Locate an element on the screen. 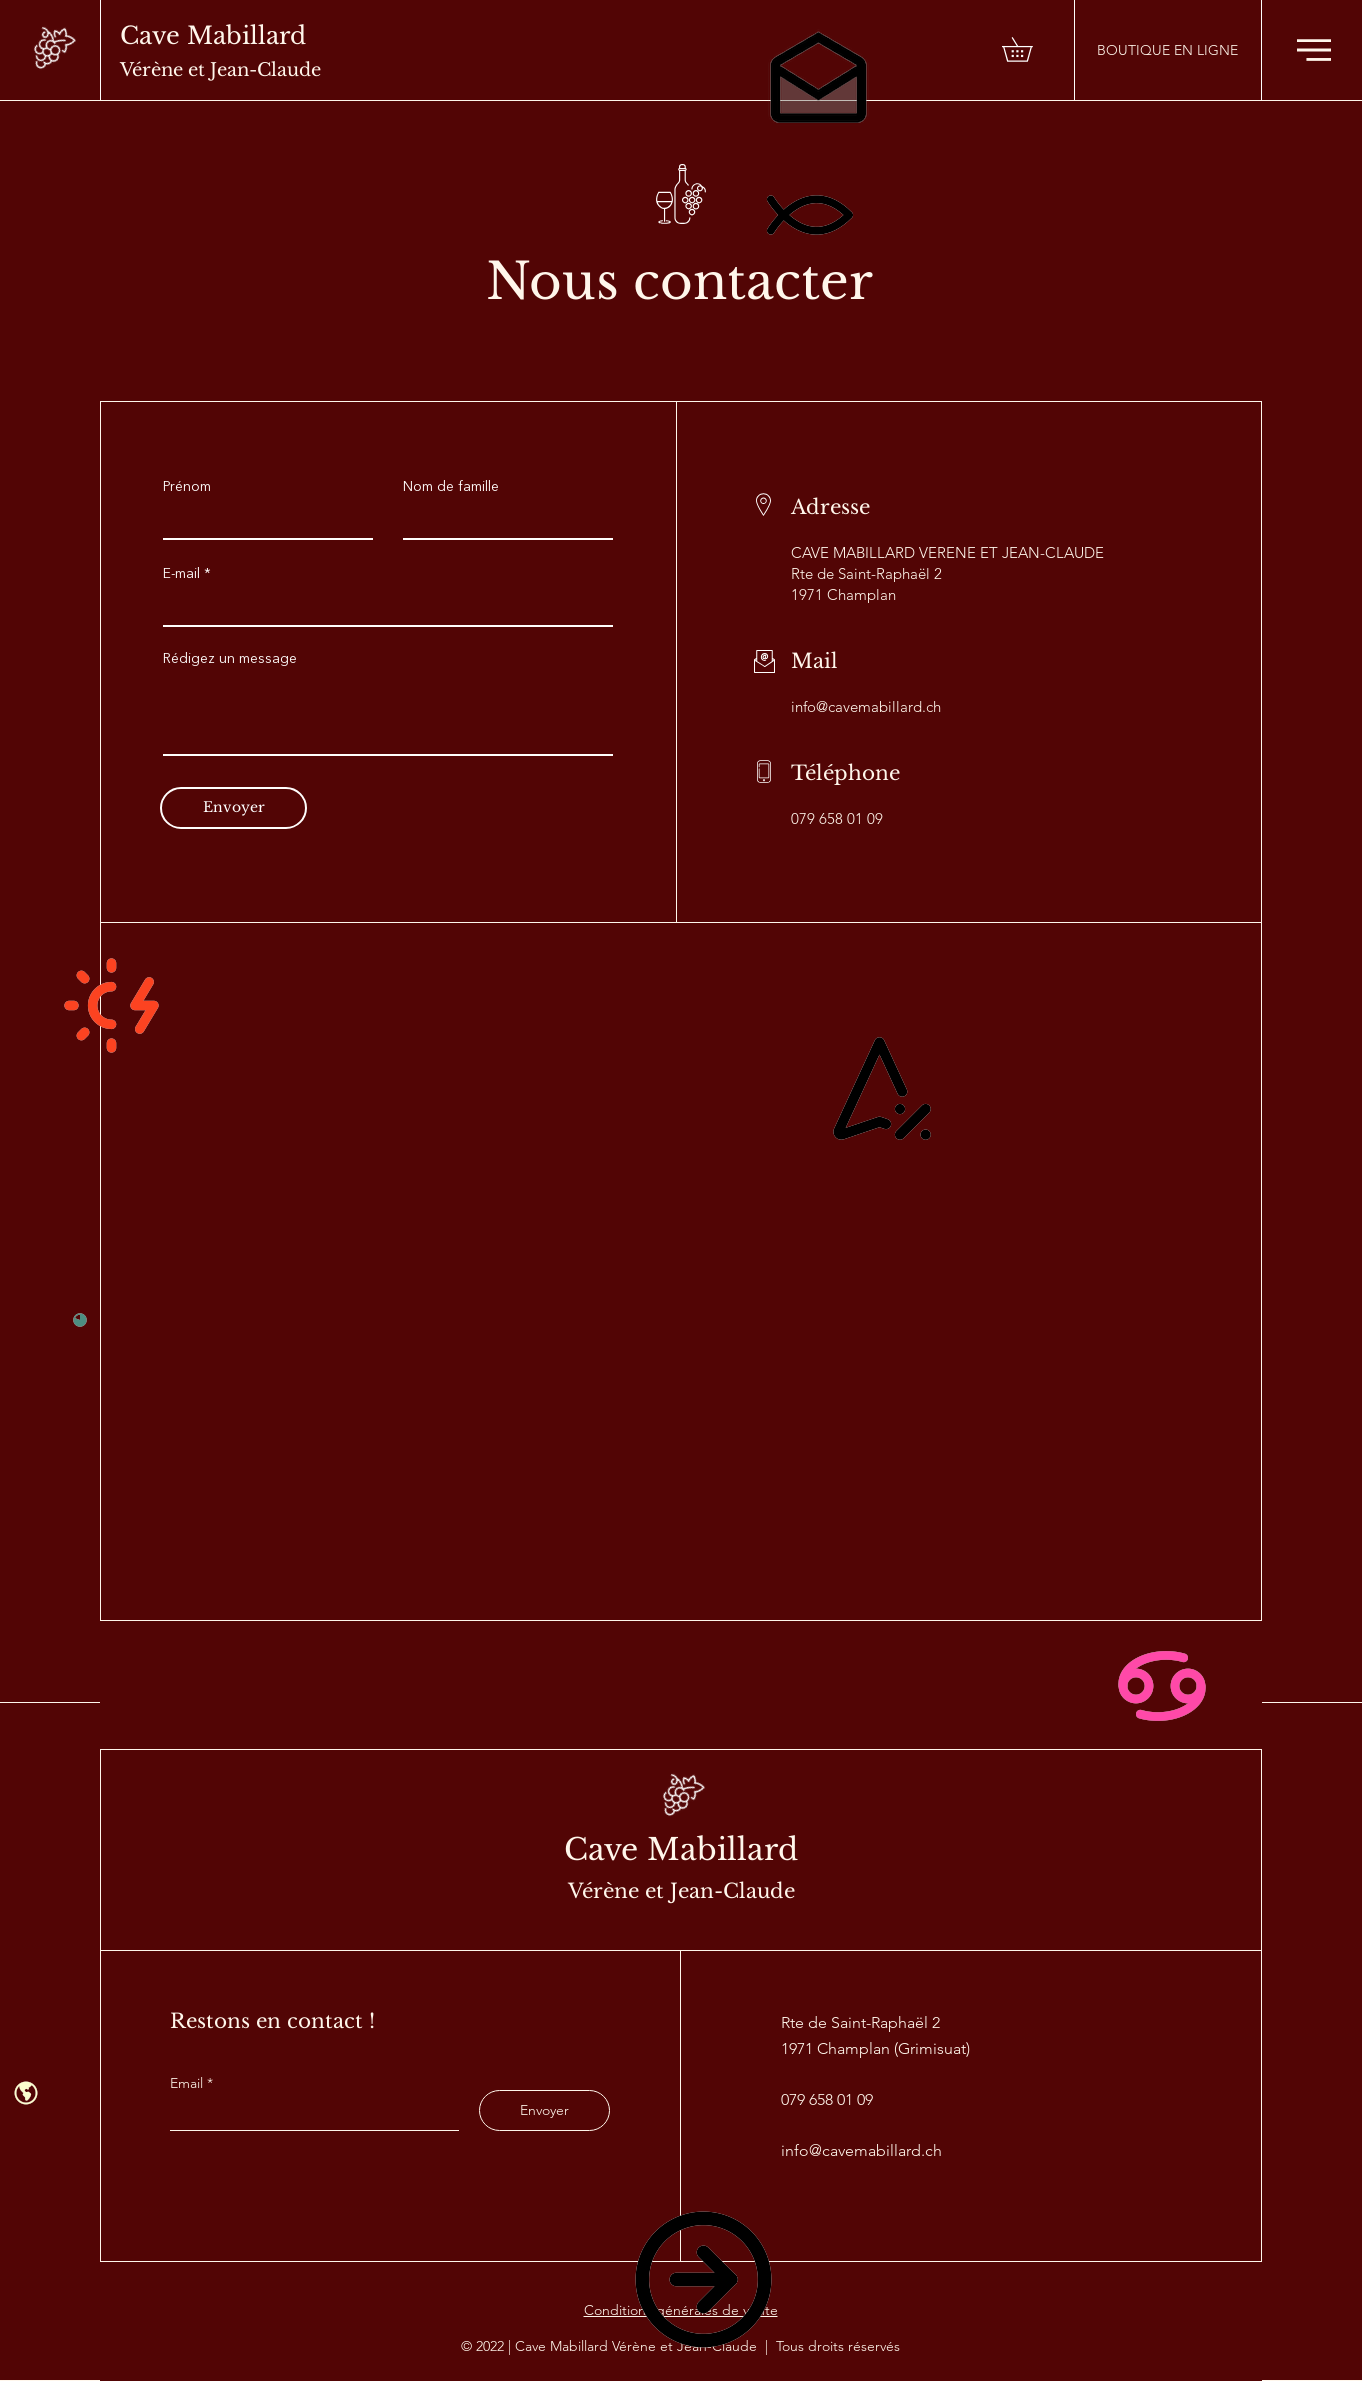 The height and width of the screenshot is (2381, 1362). proceed to the next step is located at coordinates (703, 2279).